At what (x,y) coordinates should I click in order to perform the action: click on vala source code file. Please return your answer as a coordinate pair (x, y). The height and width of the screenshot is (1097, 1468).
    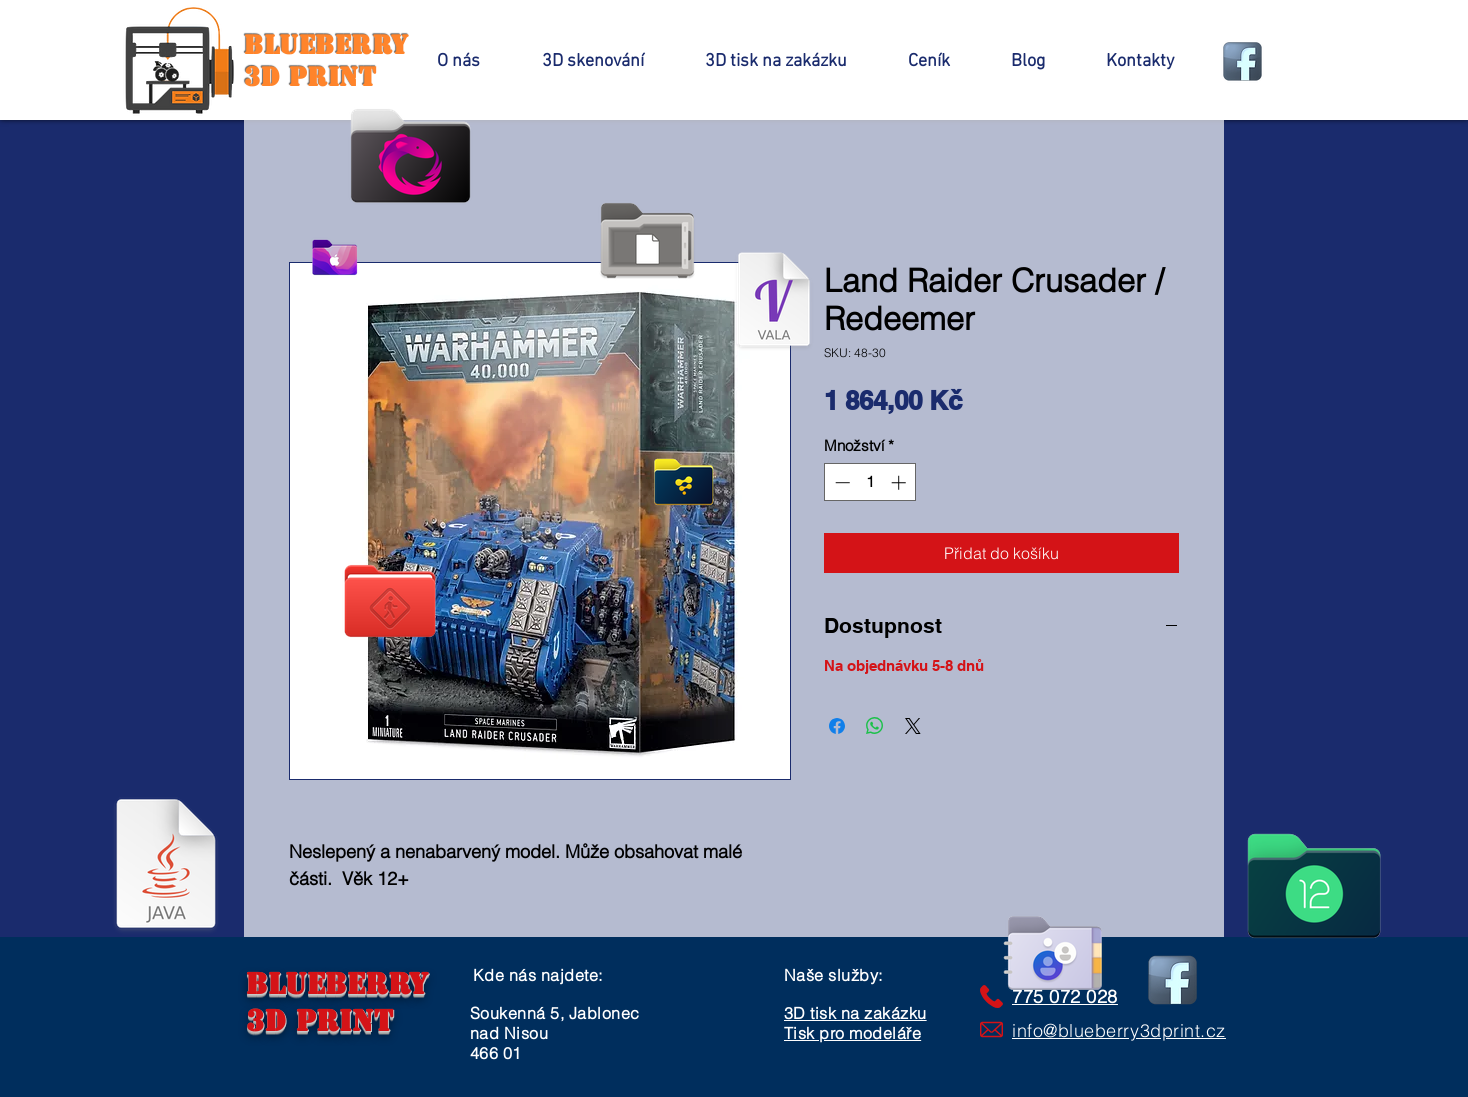
    Looking at the image, I should click on (774, 301).